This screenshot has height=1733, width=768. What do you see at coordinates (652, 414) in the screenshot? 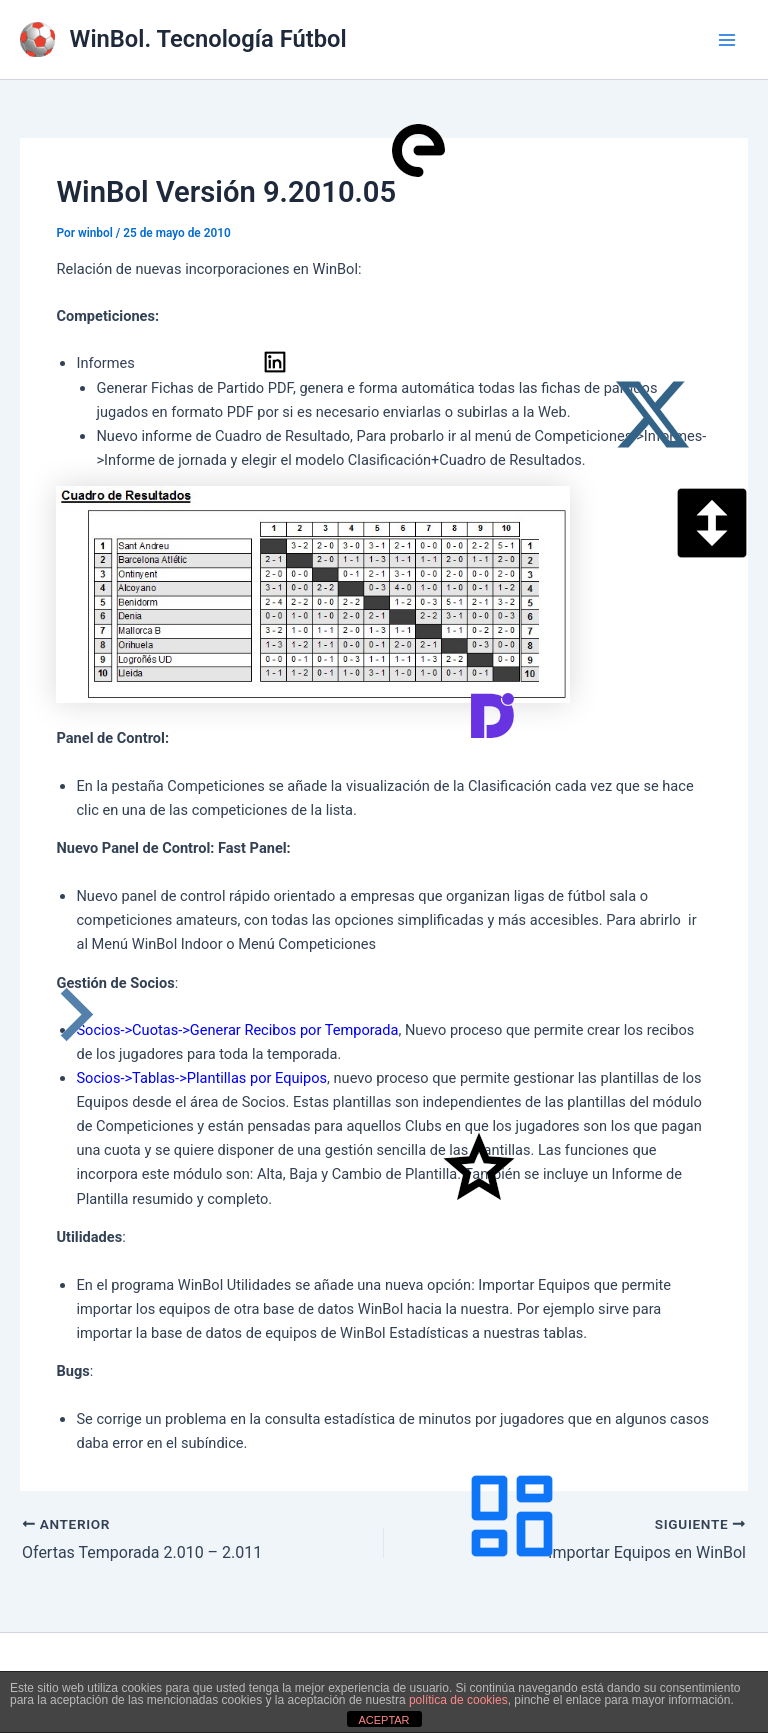
I see `share to X (formerly Twitter)` at bounding box center [652, 414].